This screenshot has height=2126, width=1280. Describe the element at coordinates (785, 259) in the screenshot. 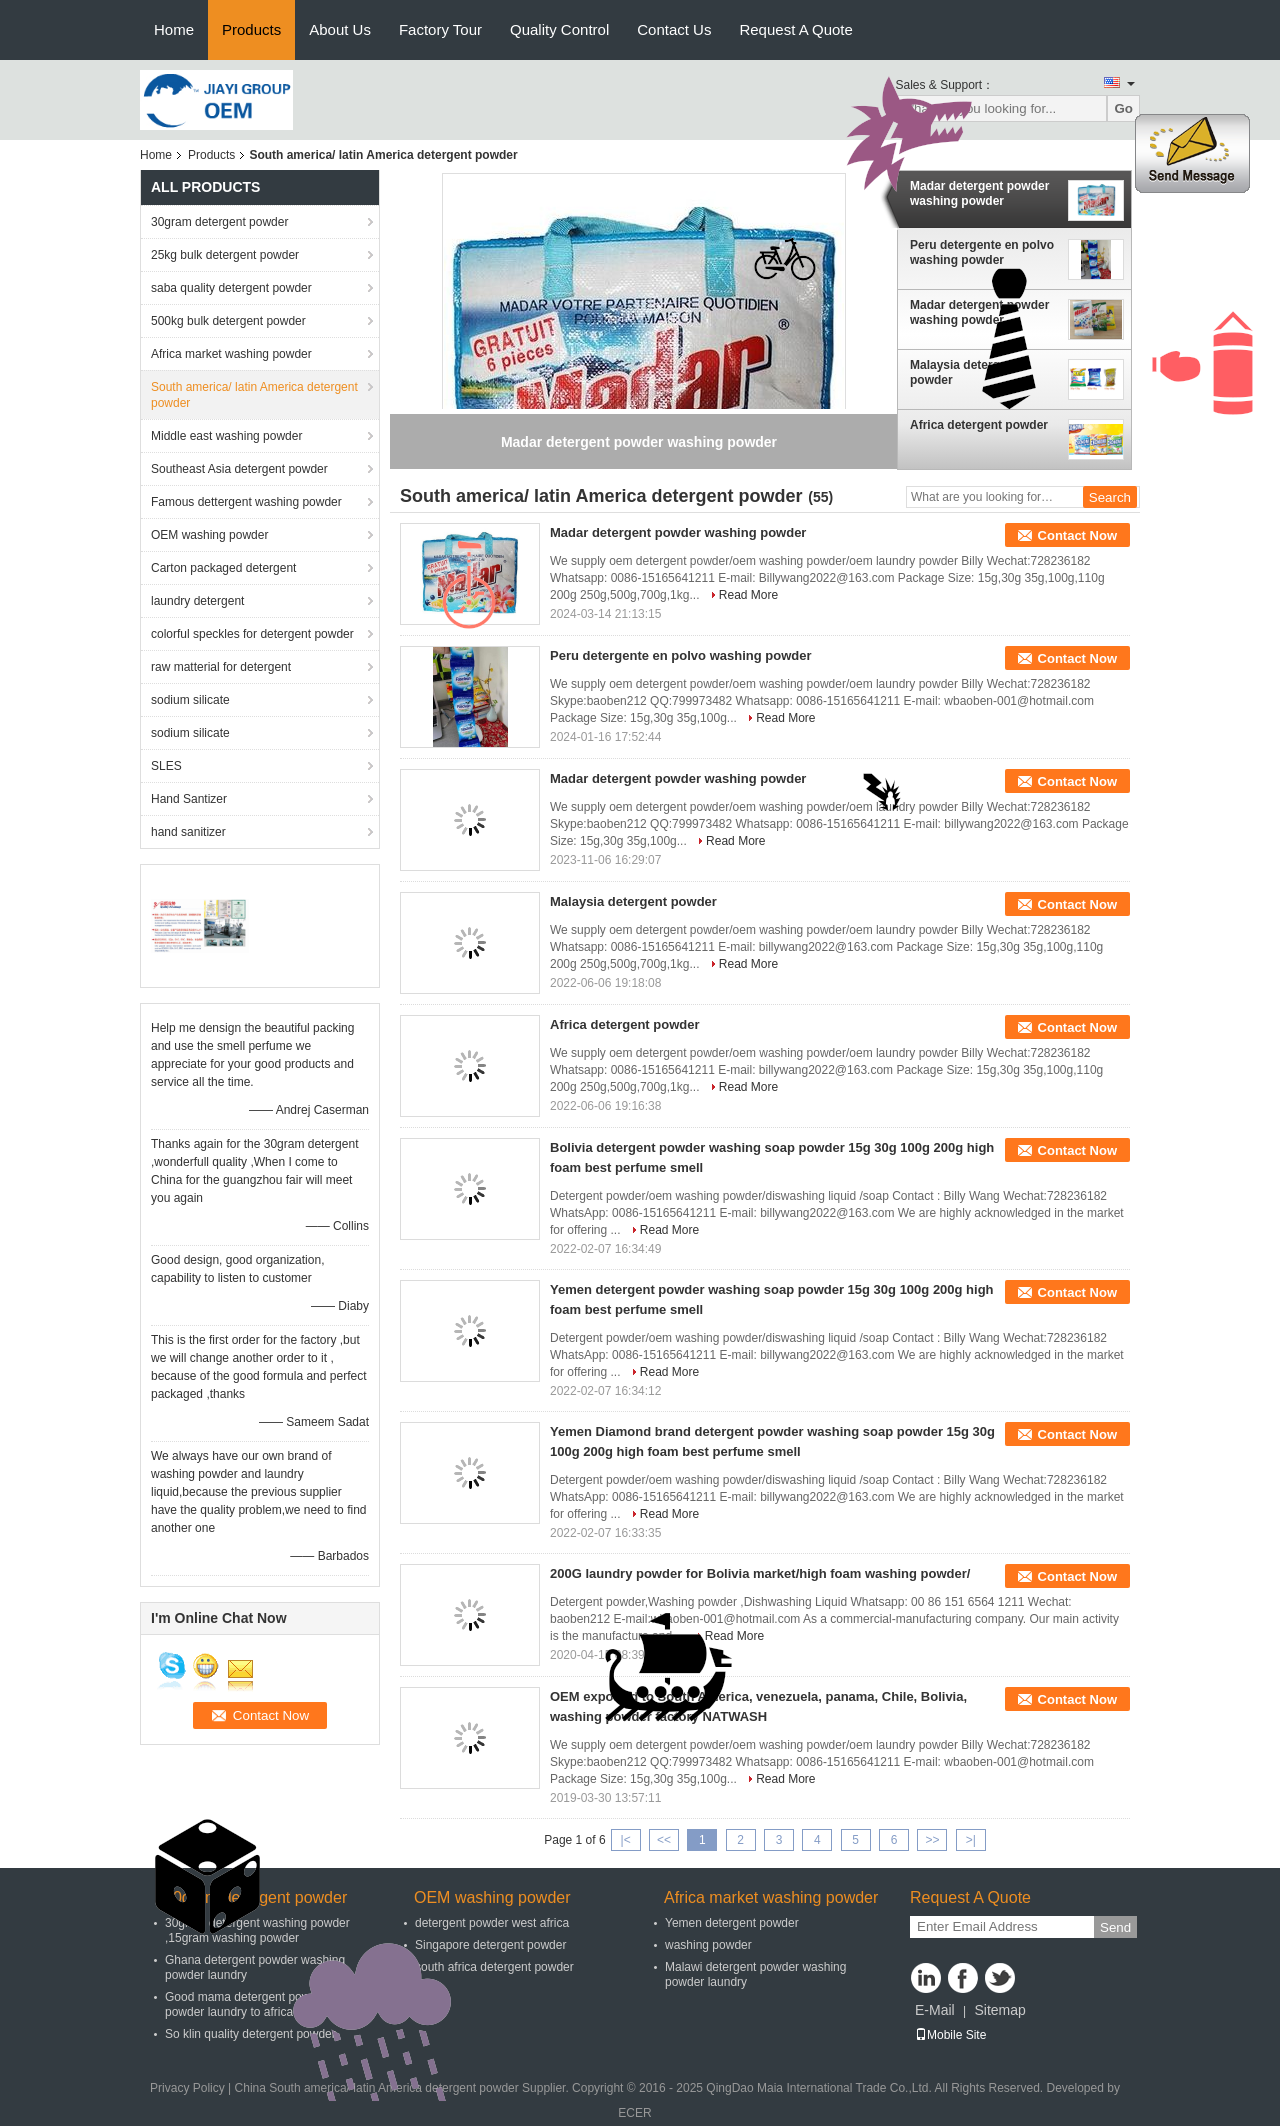

I see `select bicycle as transportation mode` at that location.